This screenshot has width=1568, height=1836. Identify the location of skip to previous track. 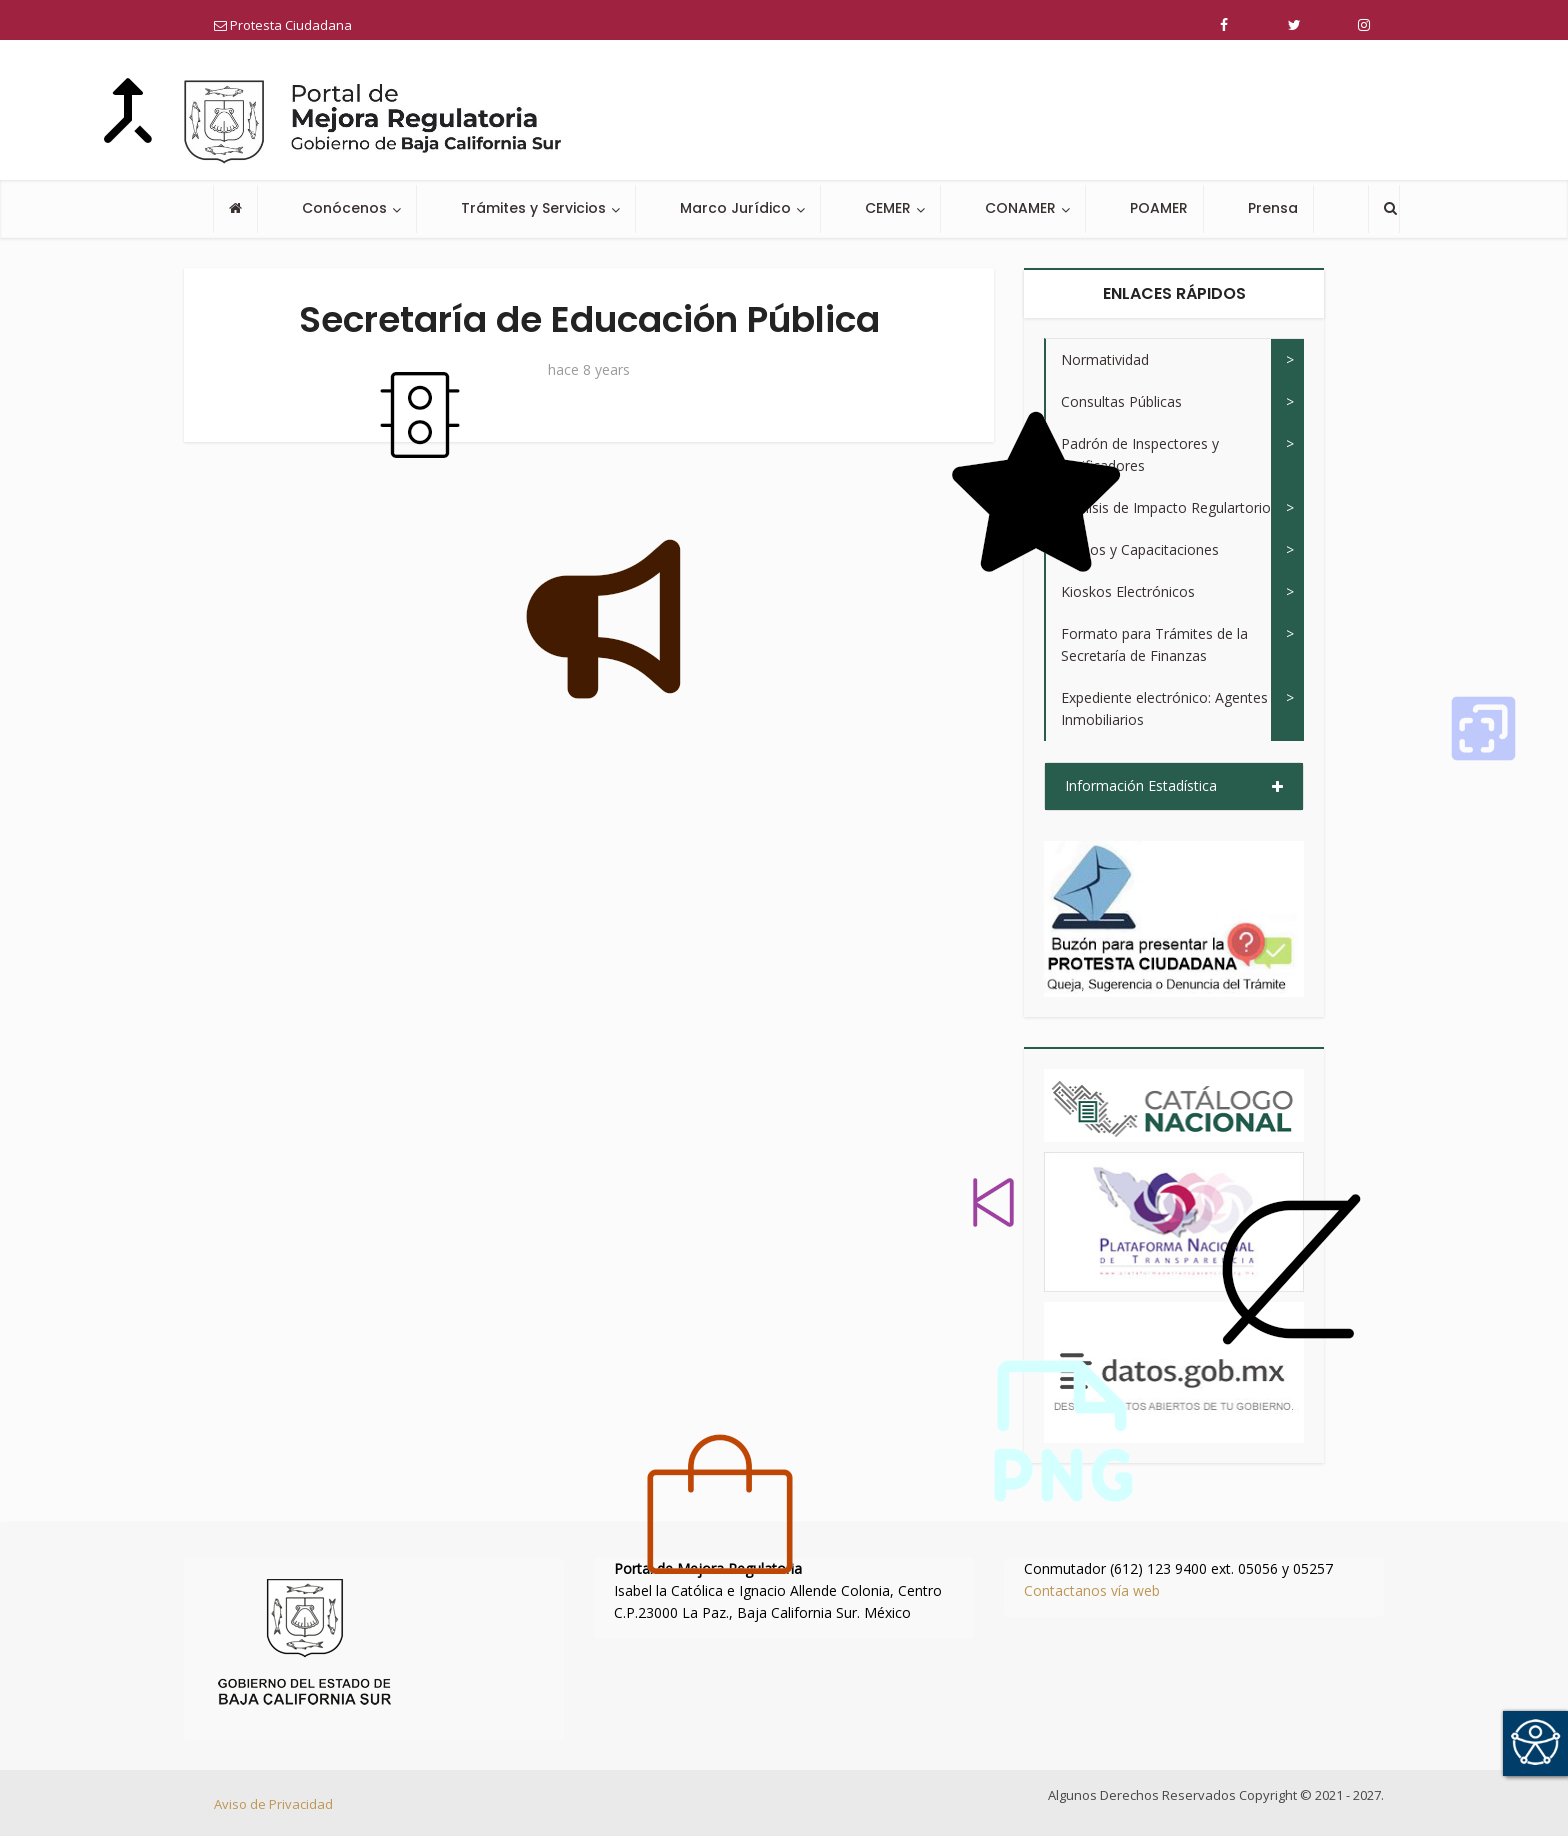
(993, 1202).